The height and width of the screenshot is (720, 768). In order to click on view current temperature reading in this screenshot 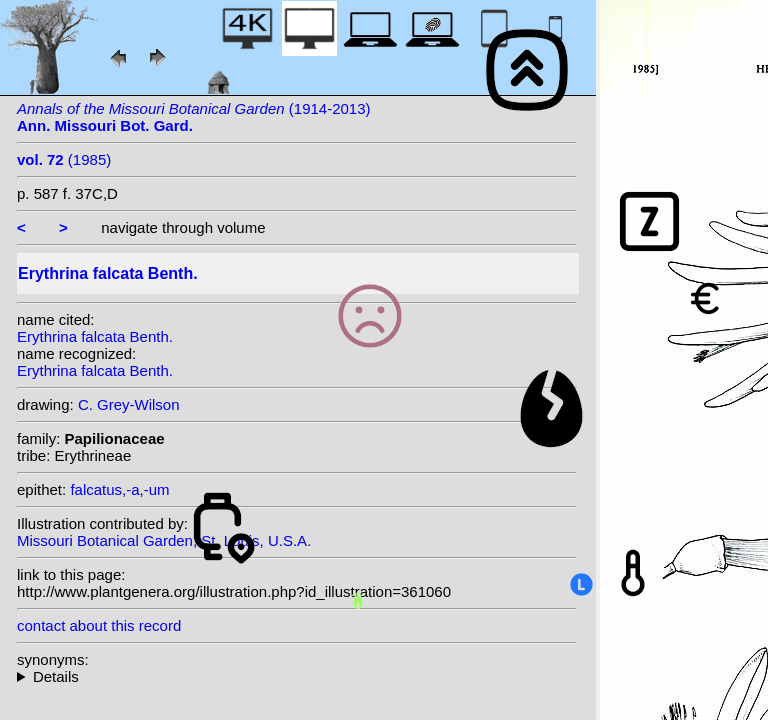, I will do `click(633, 573)`.